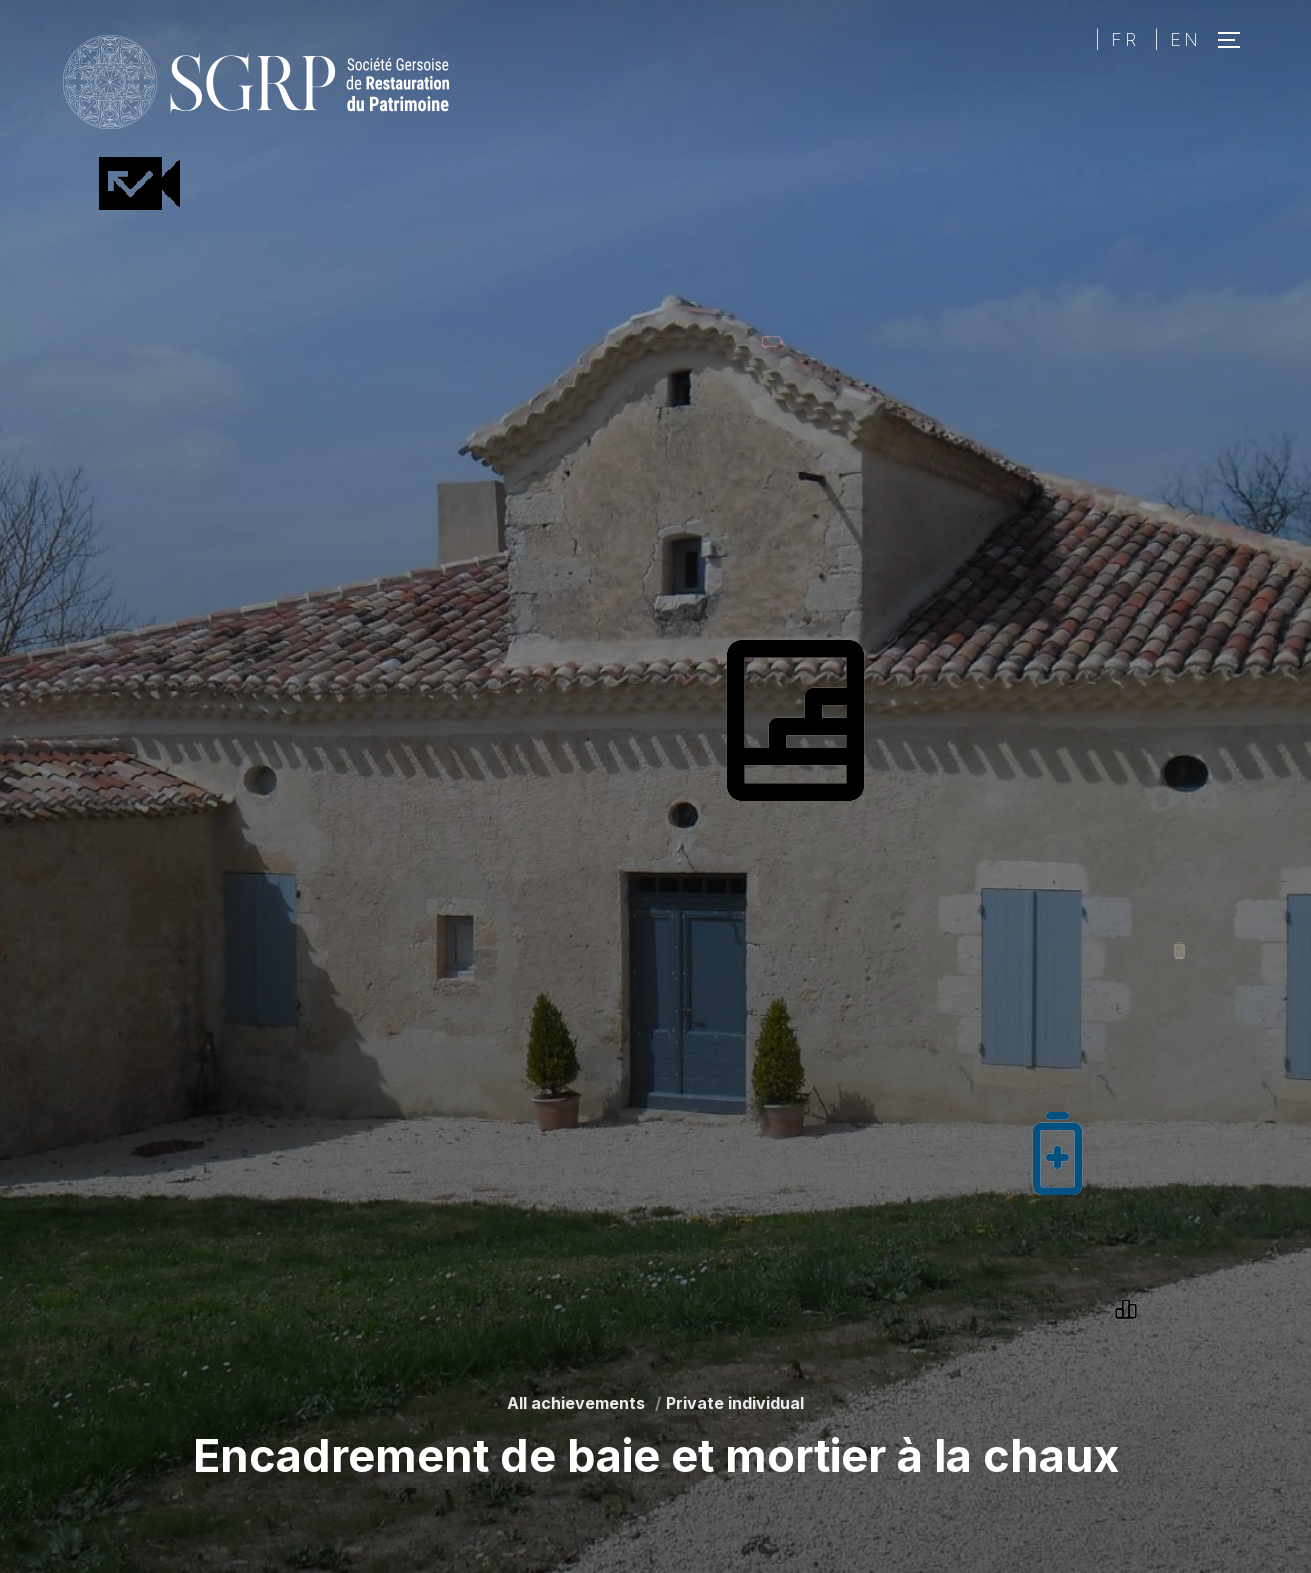  Describe the element at coordinates (1126, 1309) in the screenshot. I see `view analytics or statistics` at that location.